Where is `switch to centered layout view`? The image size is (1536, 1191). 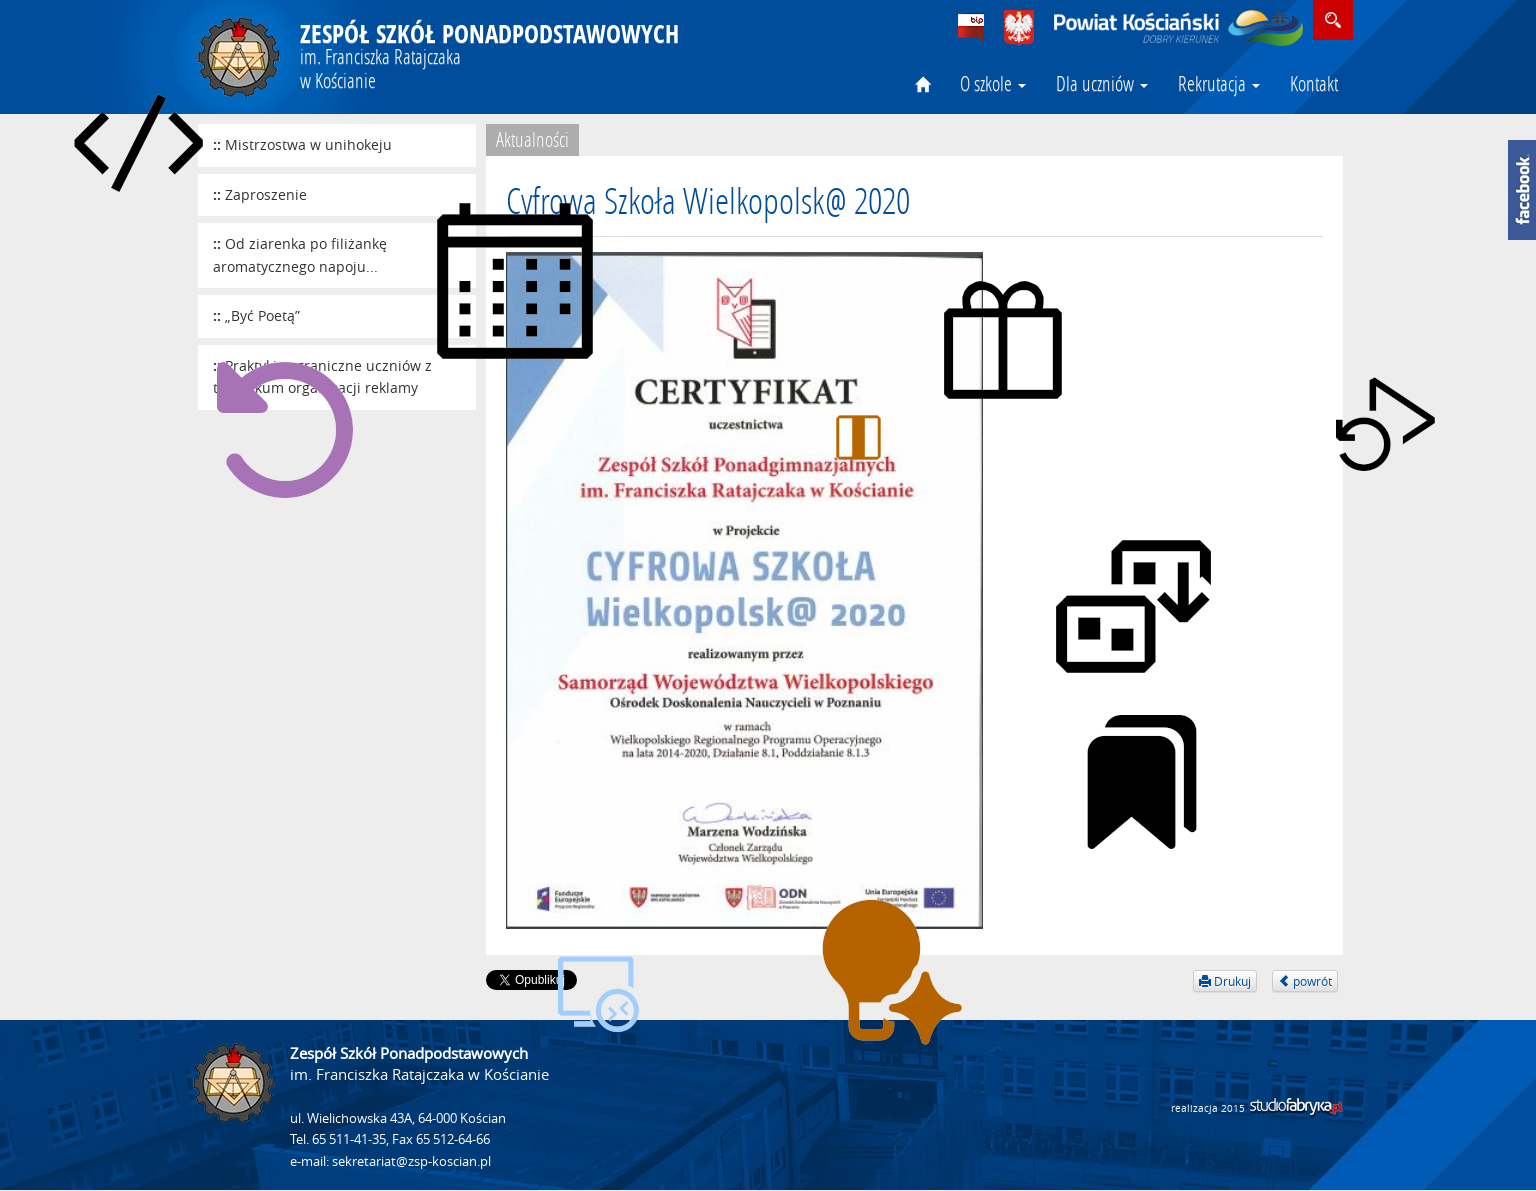 switch to centered layout view is located at coordinates (858, 437).